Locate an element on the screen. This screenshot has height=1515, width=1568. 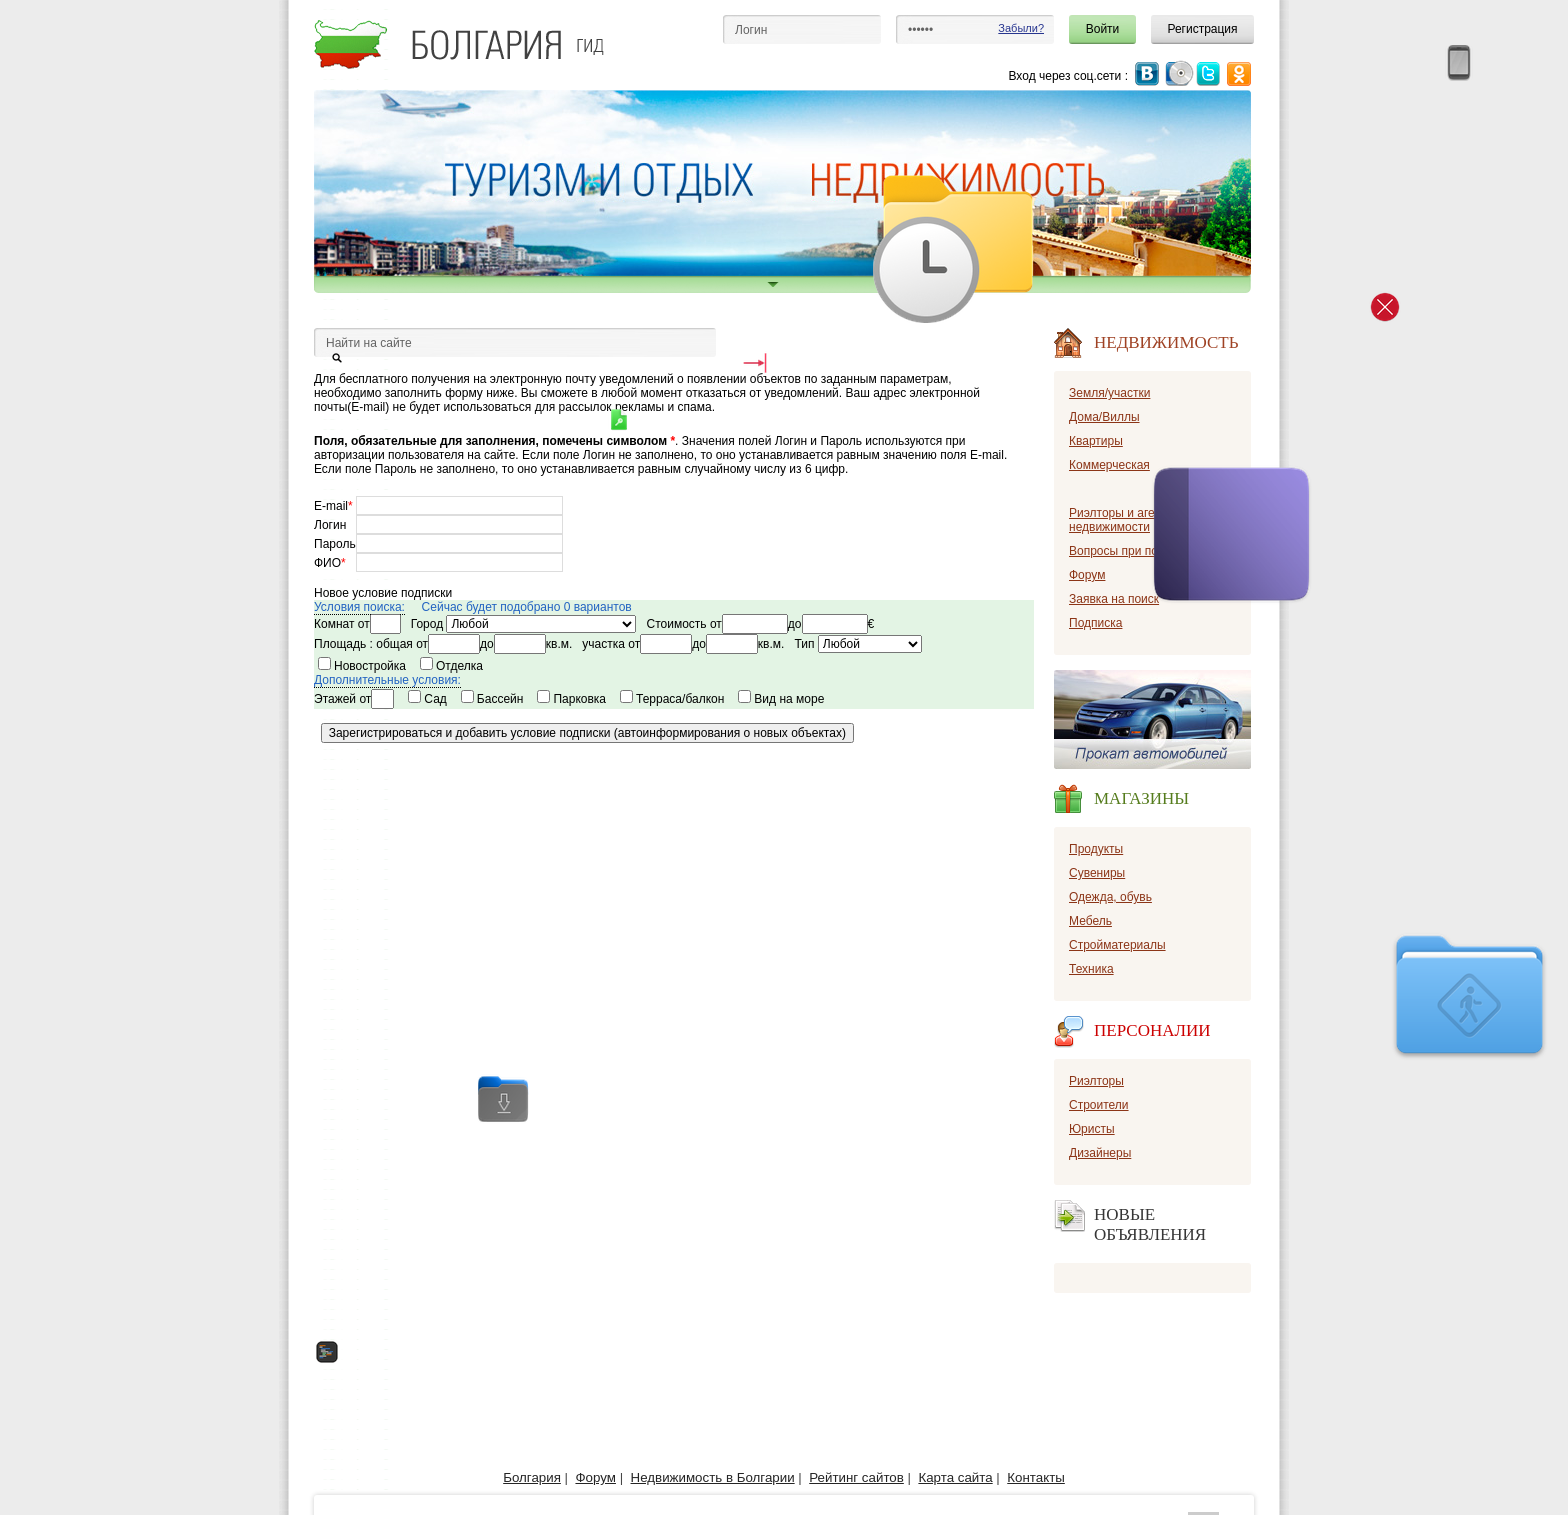
open software development tools is located at coordinates (327, 1352).